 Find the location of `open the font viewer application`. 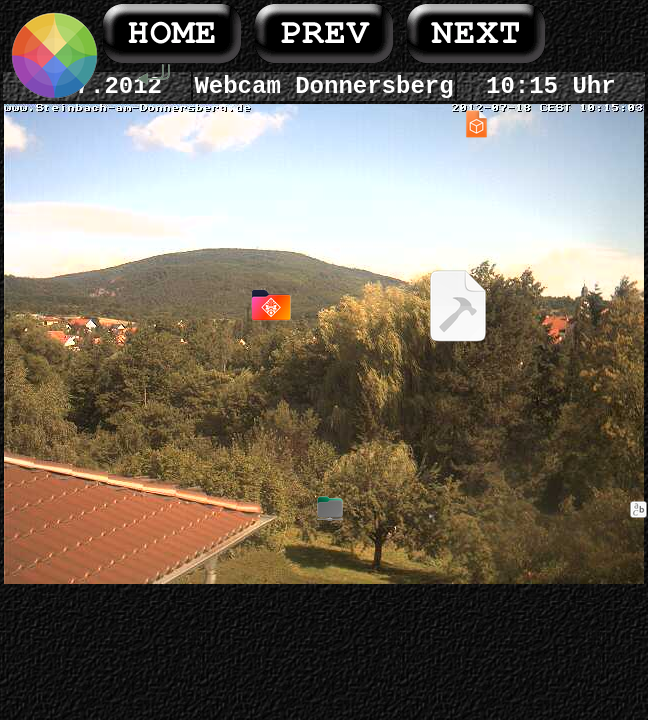

open the font viewer application is located at coordinates (638, 509).